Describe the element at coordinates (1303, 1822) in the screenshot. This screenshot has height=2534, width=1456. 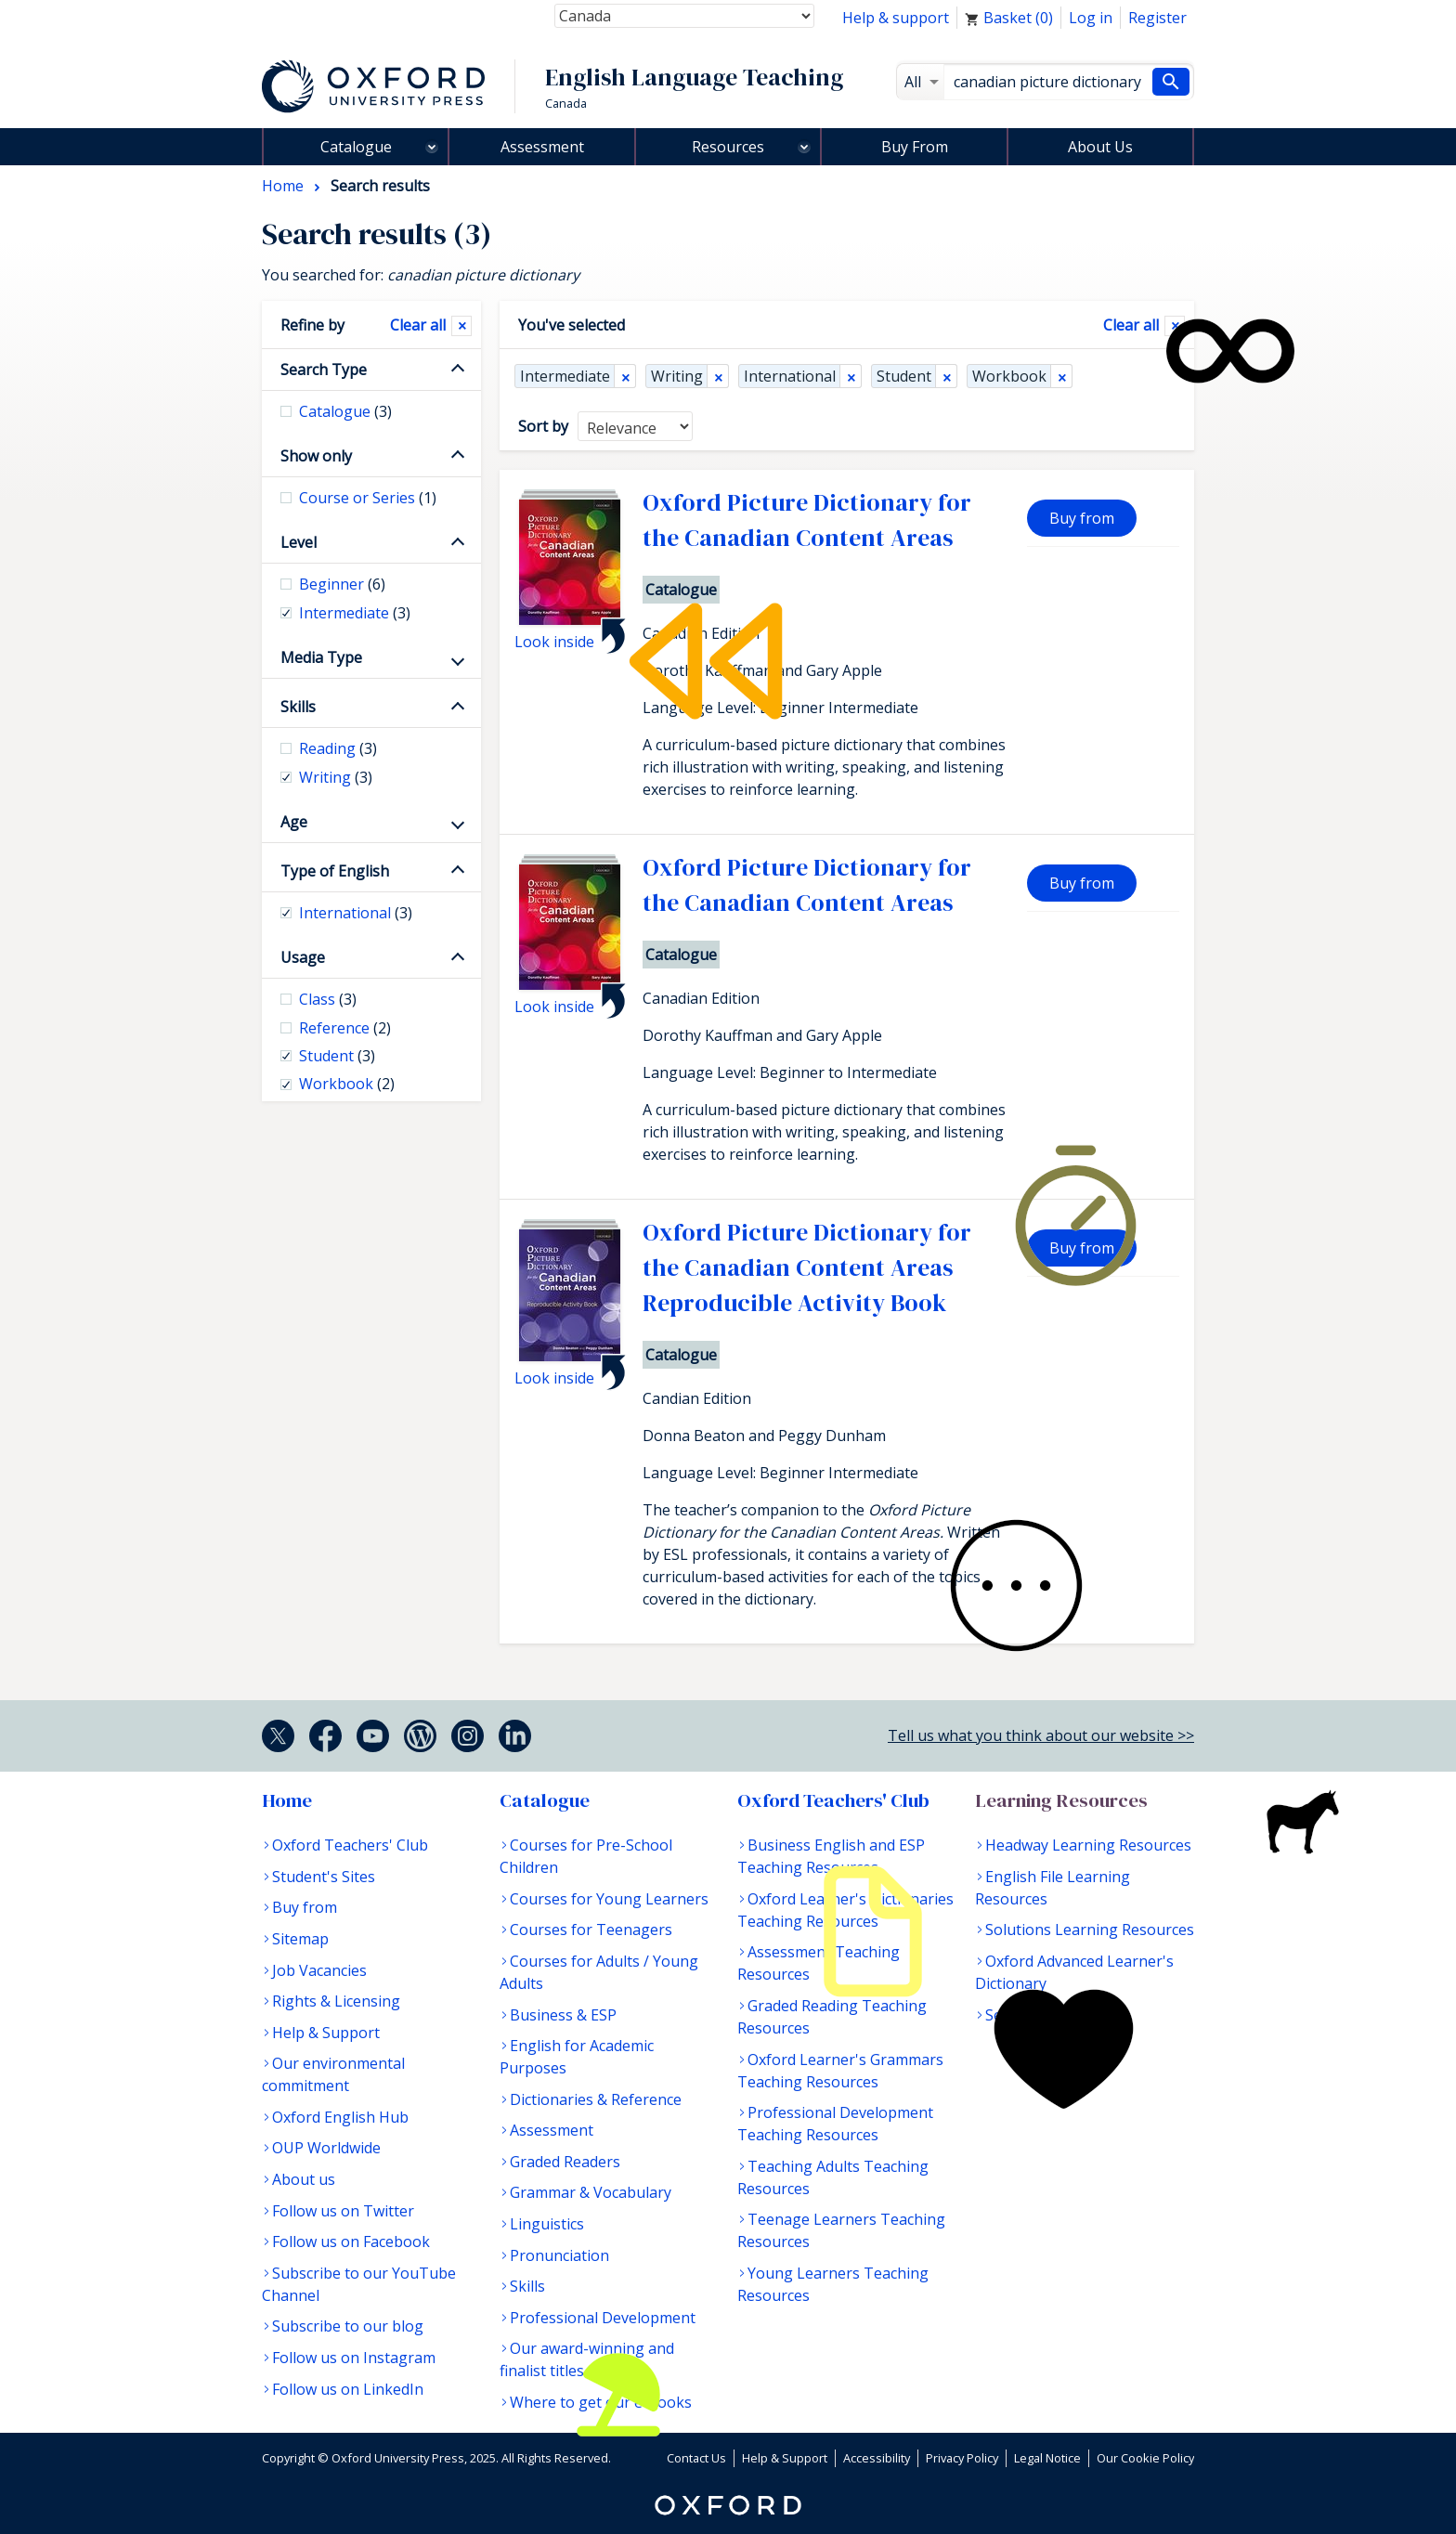
I see `visit Sticker Mule website or app` at that location.